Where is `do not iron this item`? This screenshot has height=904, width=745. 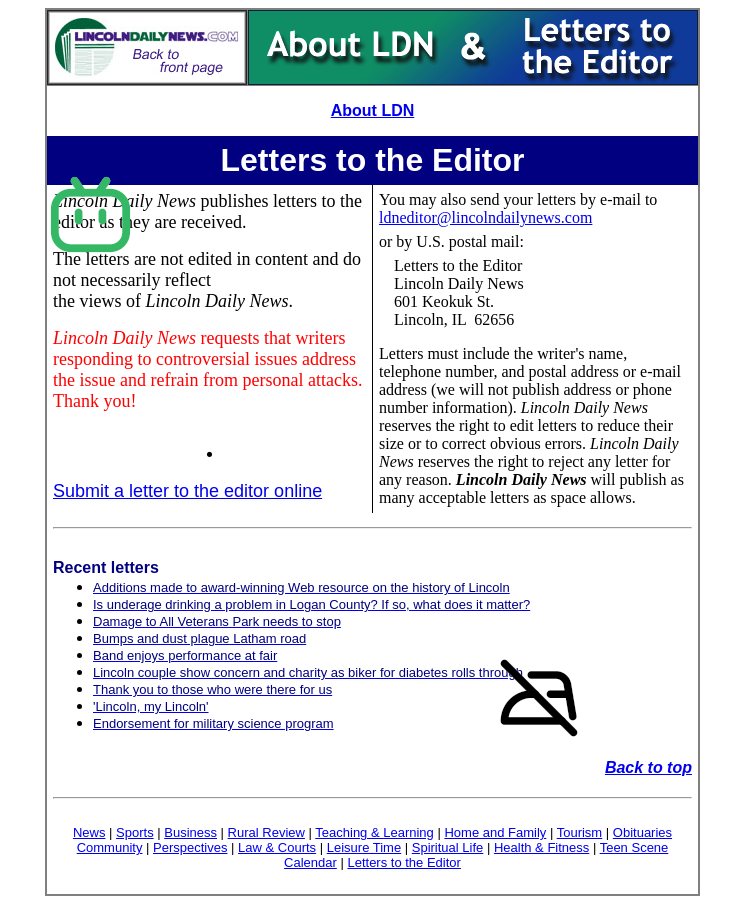 do not iron this item is located at coordinates (539, 698).